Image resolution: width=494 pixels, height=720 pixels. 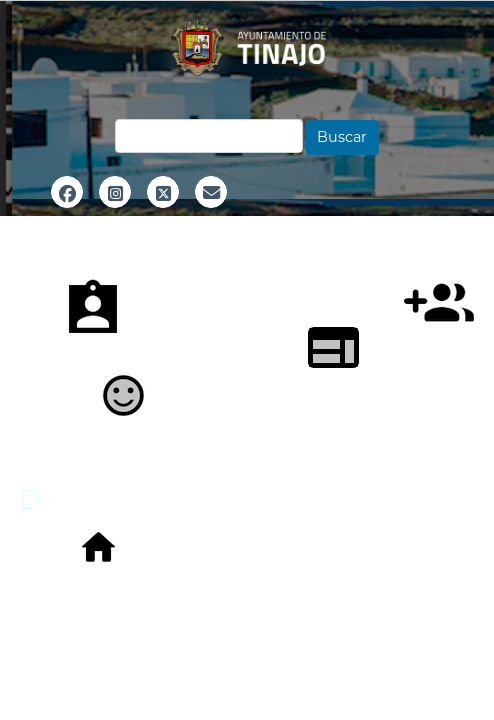 What do you see at coordinates (98, 547) in the screenshot?
I see `navigate to the home screen` at bounding box center [98, 547].